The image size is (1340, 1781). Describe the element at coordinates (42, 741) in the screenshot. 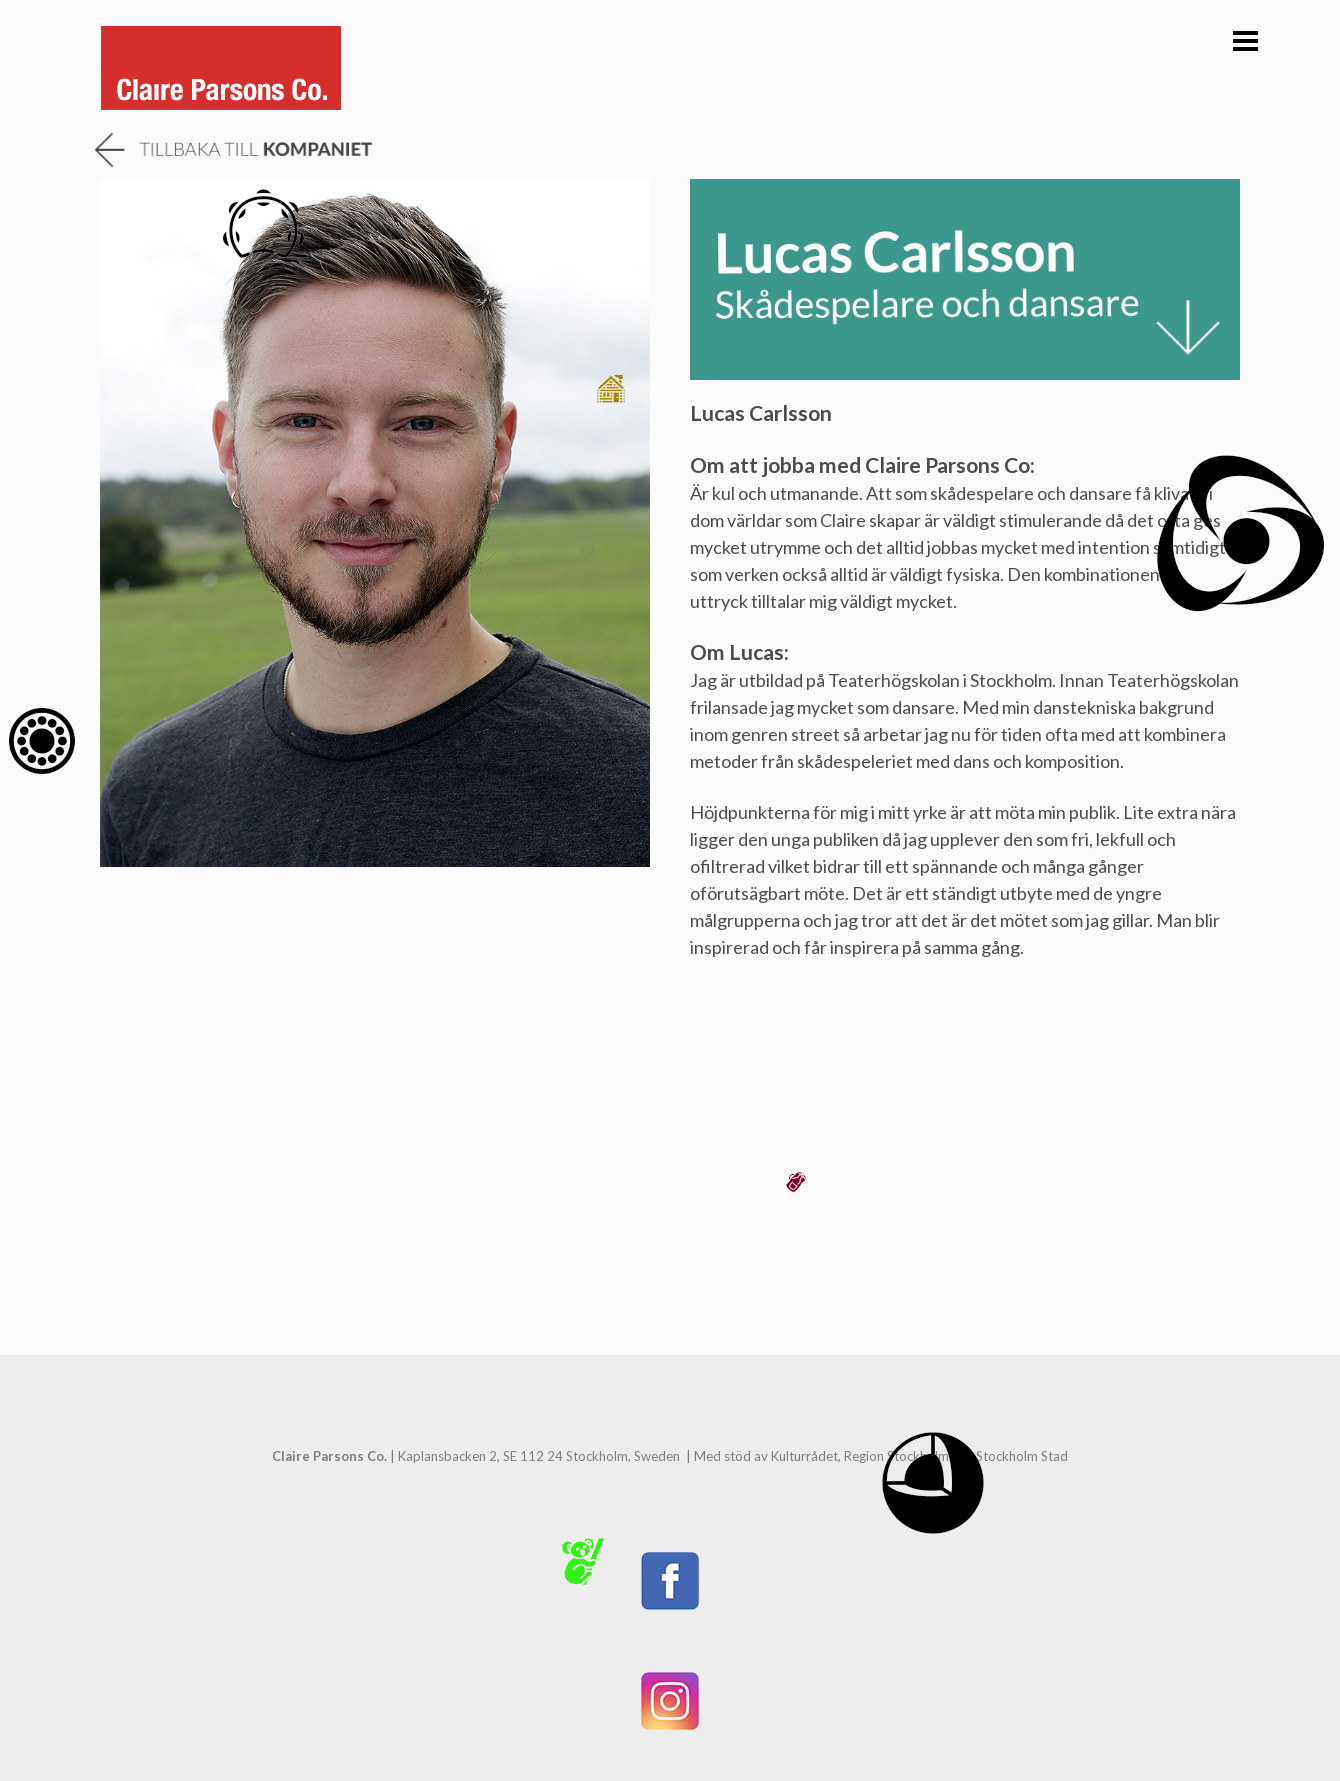

I see `rotary dial or vintage phone interface` at that location.